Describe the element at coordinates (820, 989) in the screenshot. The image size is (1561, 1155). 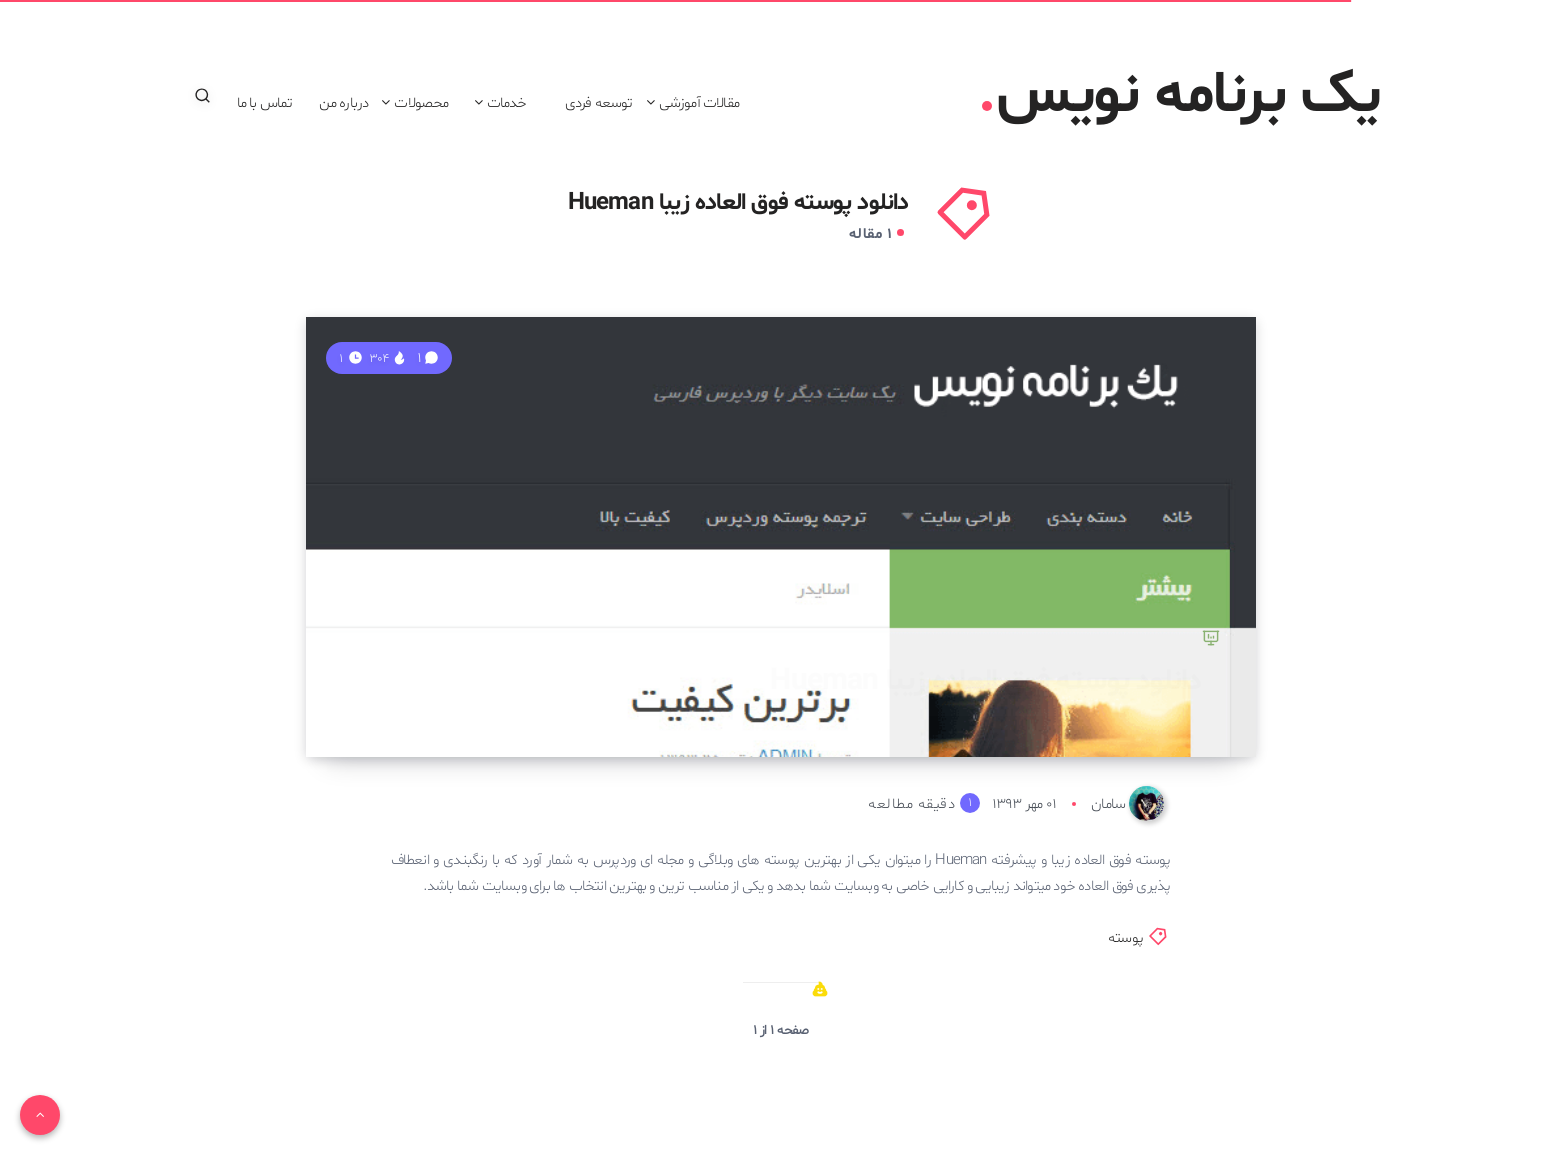
I see `add a poop emoji reaction` at that location.